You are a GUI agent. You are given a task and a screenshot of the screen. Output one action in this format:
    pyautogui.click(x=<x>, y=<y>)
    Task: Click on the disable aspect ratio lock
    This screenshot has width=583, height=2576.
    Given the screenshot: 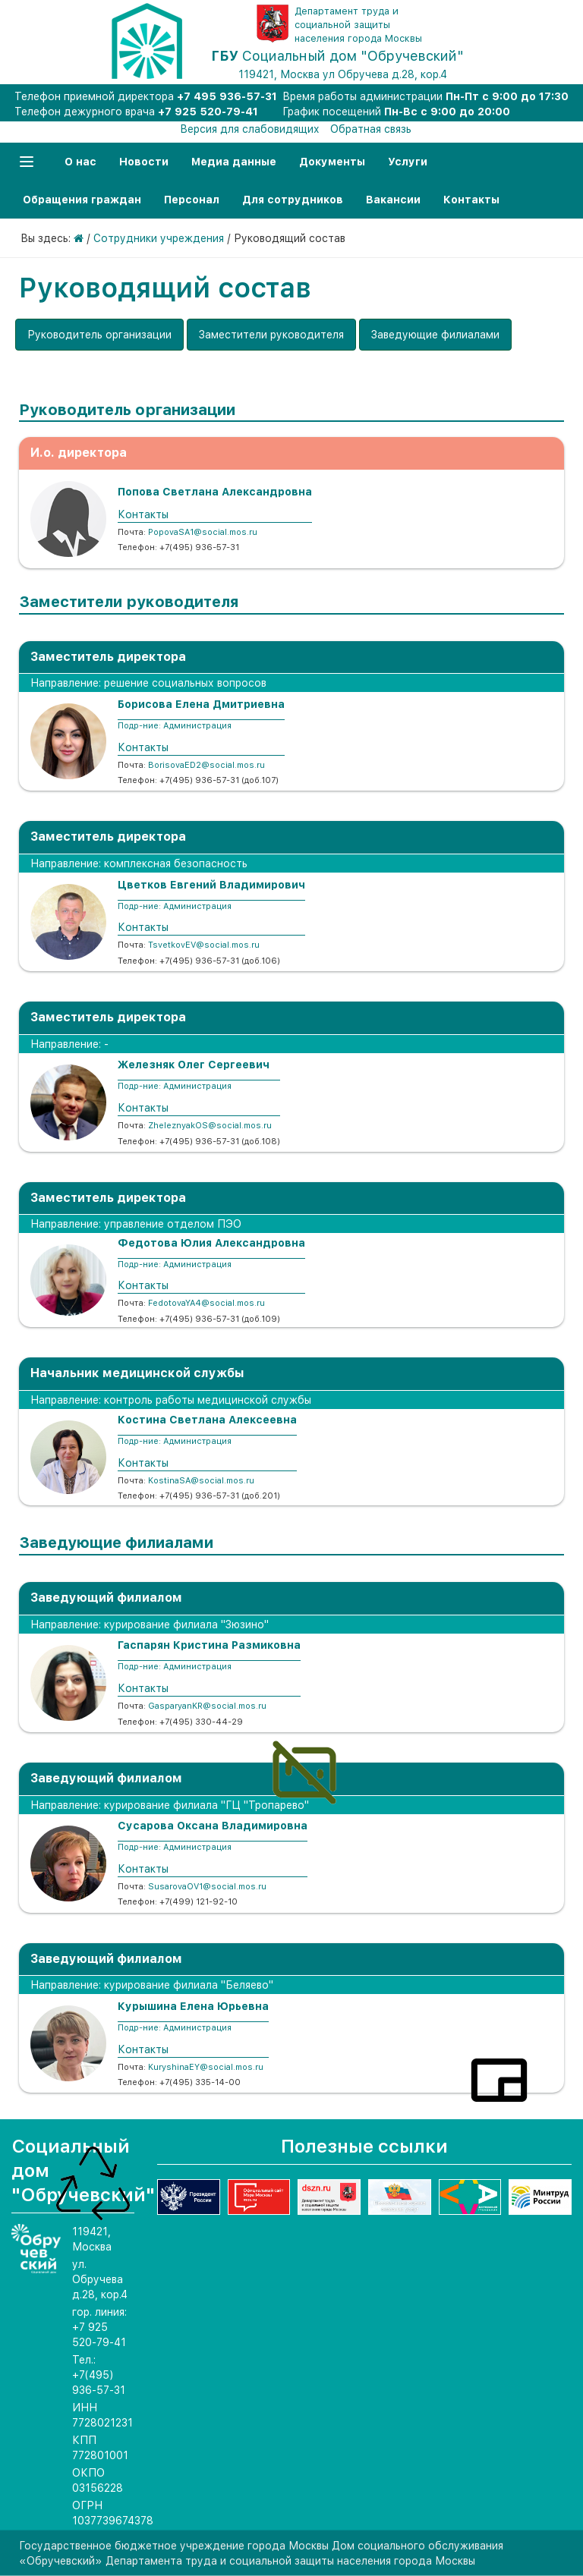 What is the action you would take?
    pyautogui.click(x=304, y=1772)
    